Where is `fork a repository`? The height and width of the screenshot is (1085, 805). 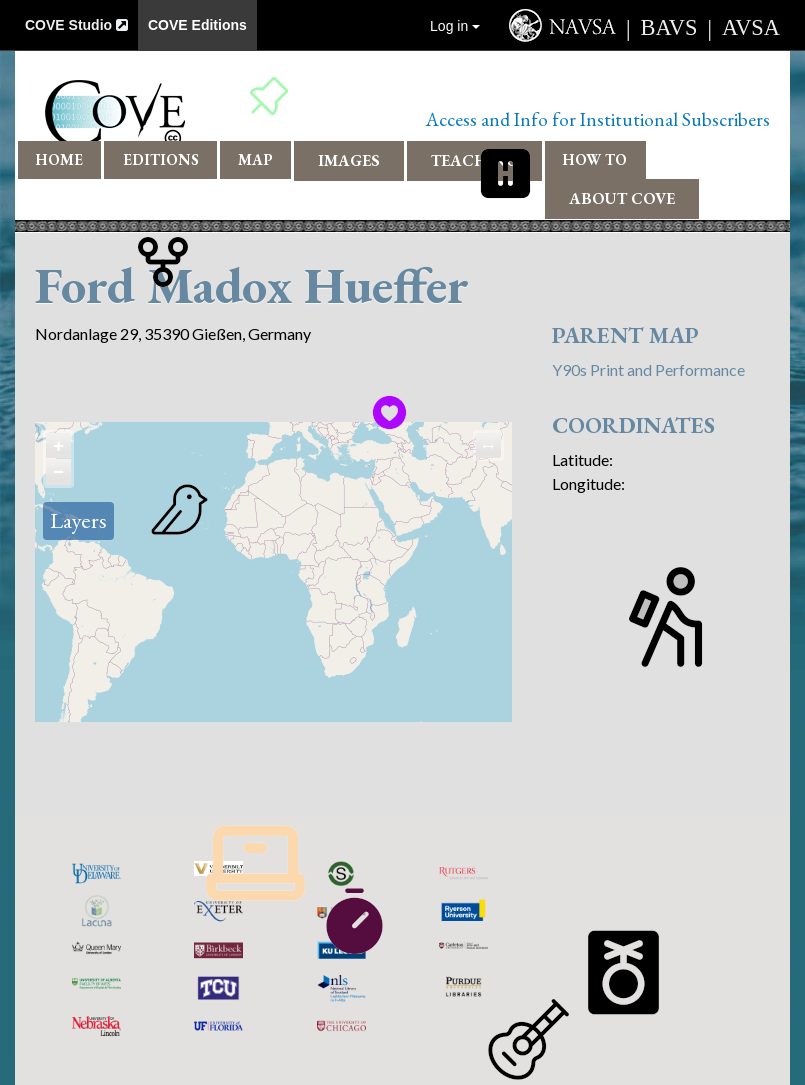 fork a repository is located at coordinates (163, 262).